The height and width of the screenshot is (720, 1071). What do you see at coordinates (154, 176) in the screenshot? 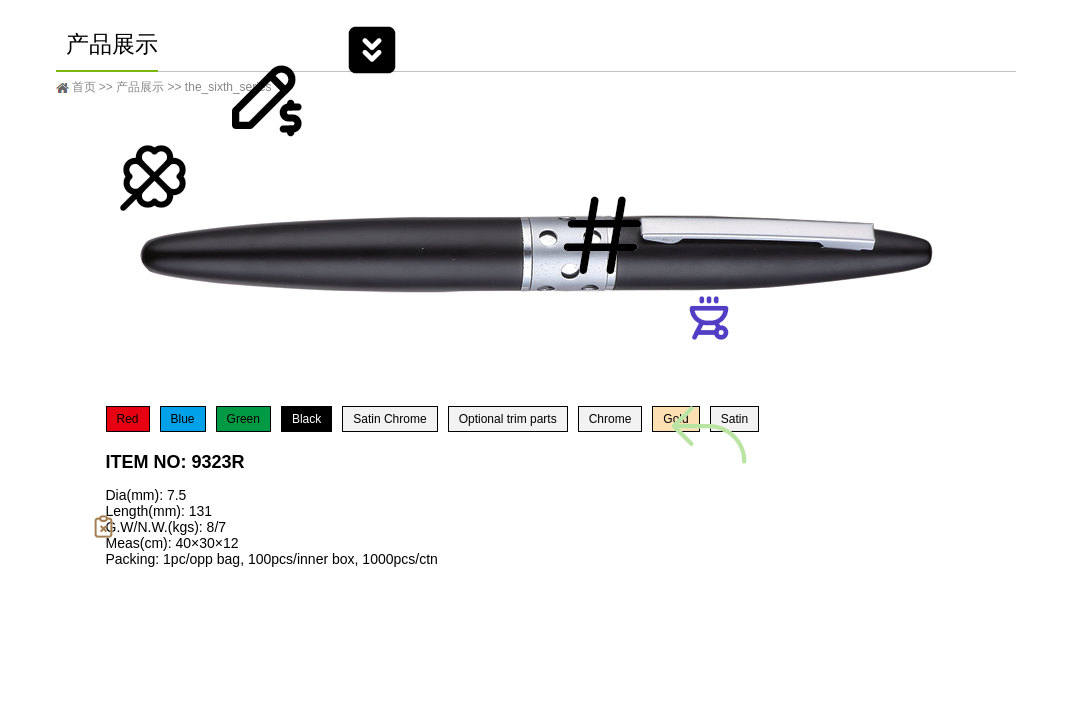
I see `indicates a lucky or bonus reward feature` at bounding box center [154, 176].